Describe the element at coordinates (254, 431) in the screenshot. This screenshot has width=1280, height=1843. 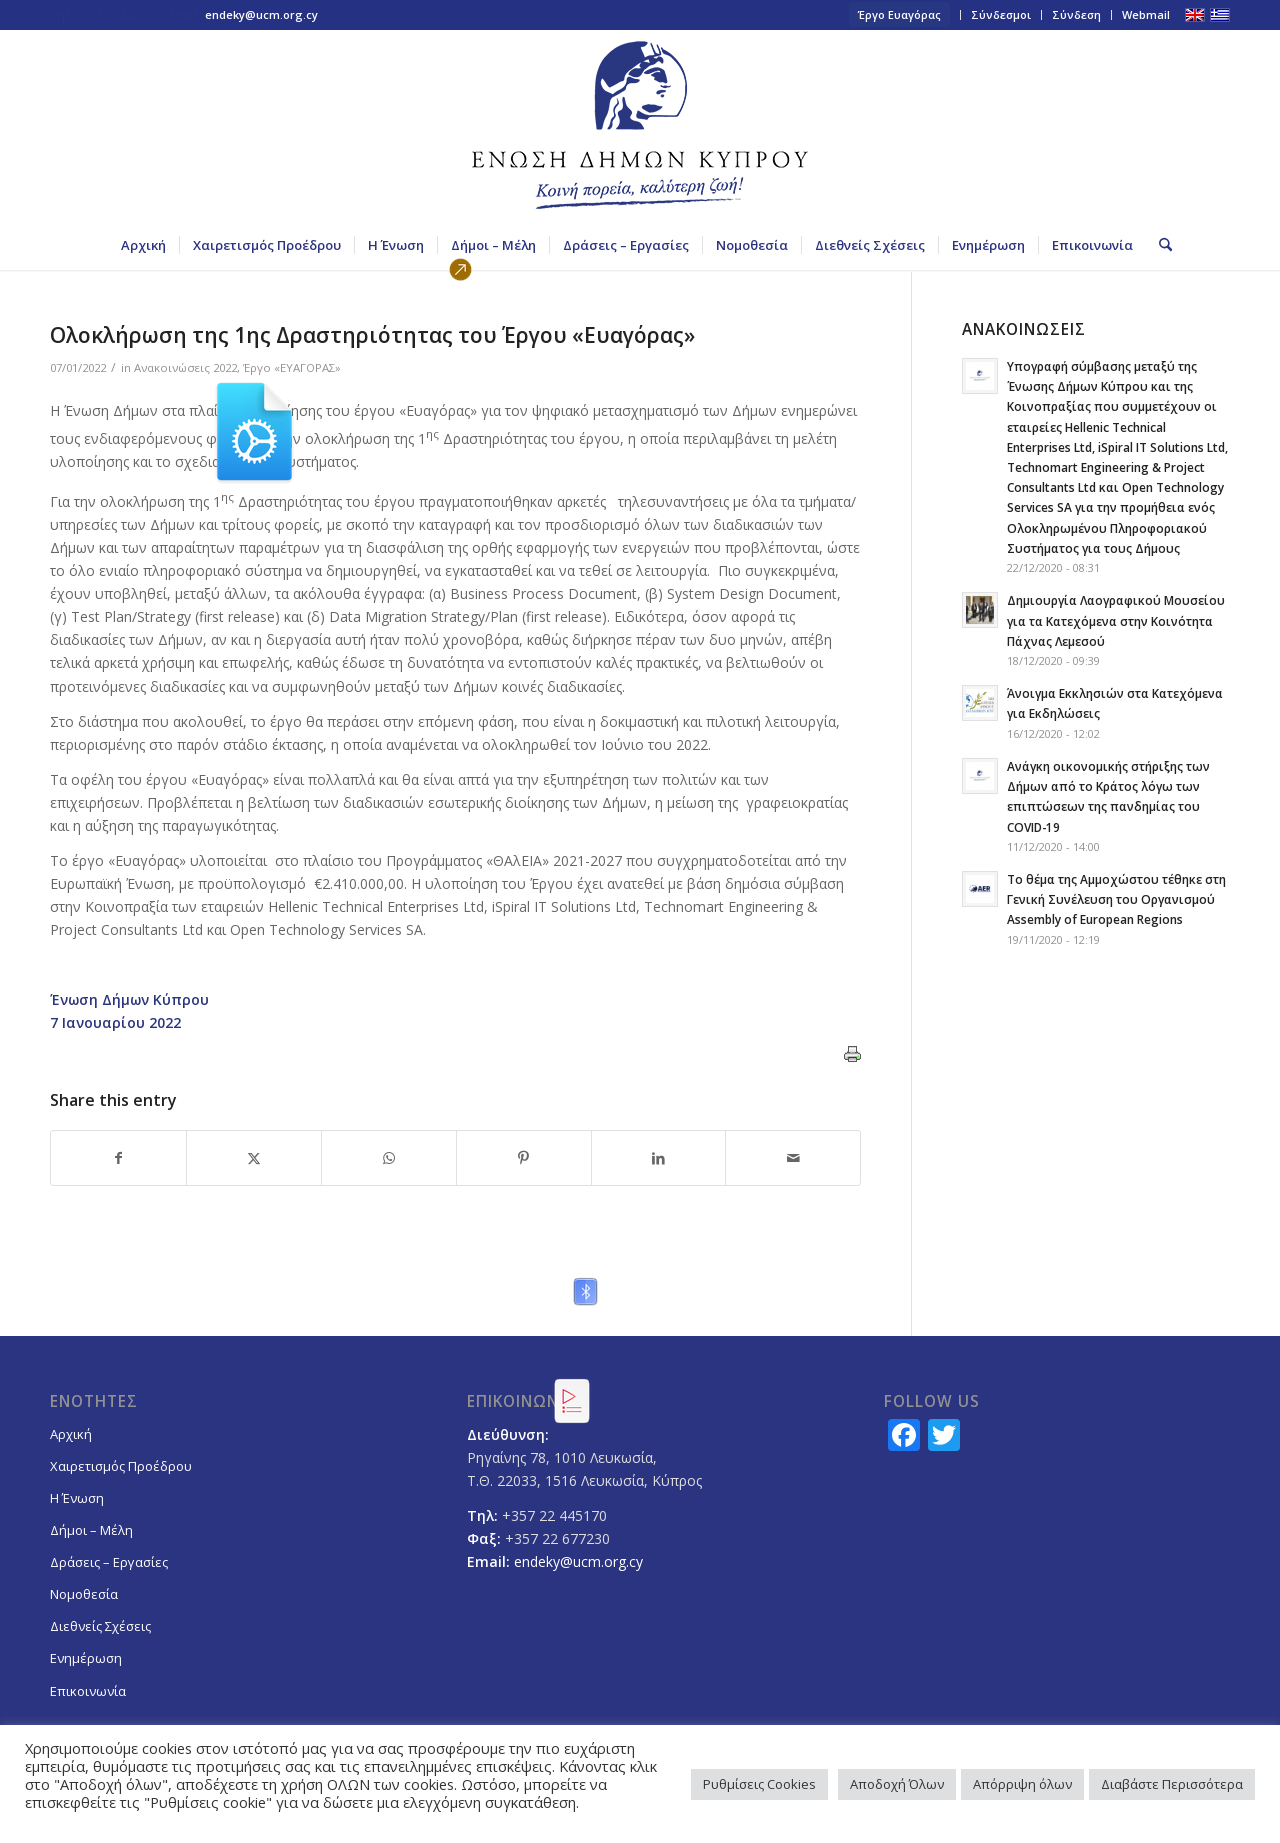
I see `an AppImage application package file` at that location.